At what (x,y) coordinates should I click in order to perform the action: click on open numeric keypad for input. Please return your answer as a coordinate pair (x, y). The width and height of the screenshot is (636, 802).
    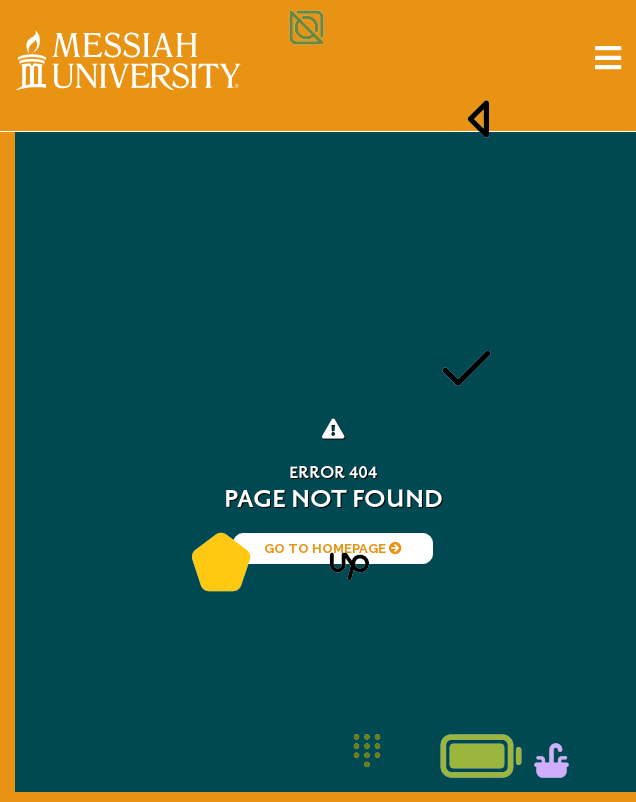
    Looking at the image, I should click on (367, 750).